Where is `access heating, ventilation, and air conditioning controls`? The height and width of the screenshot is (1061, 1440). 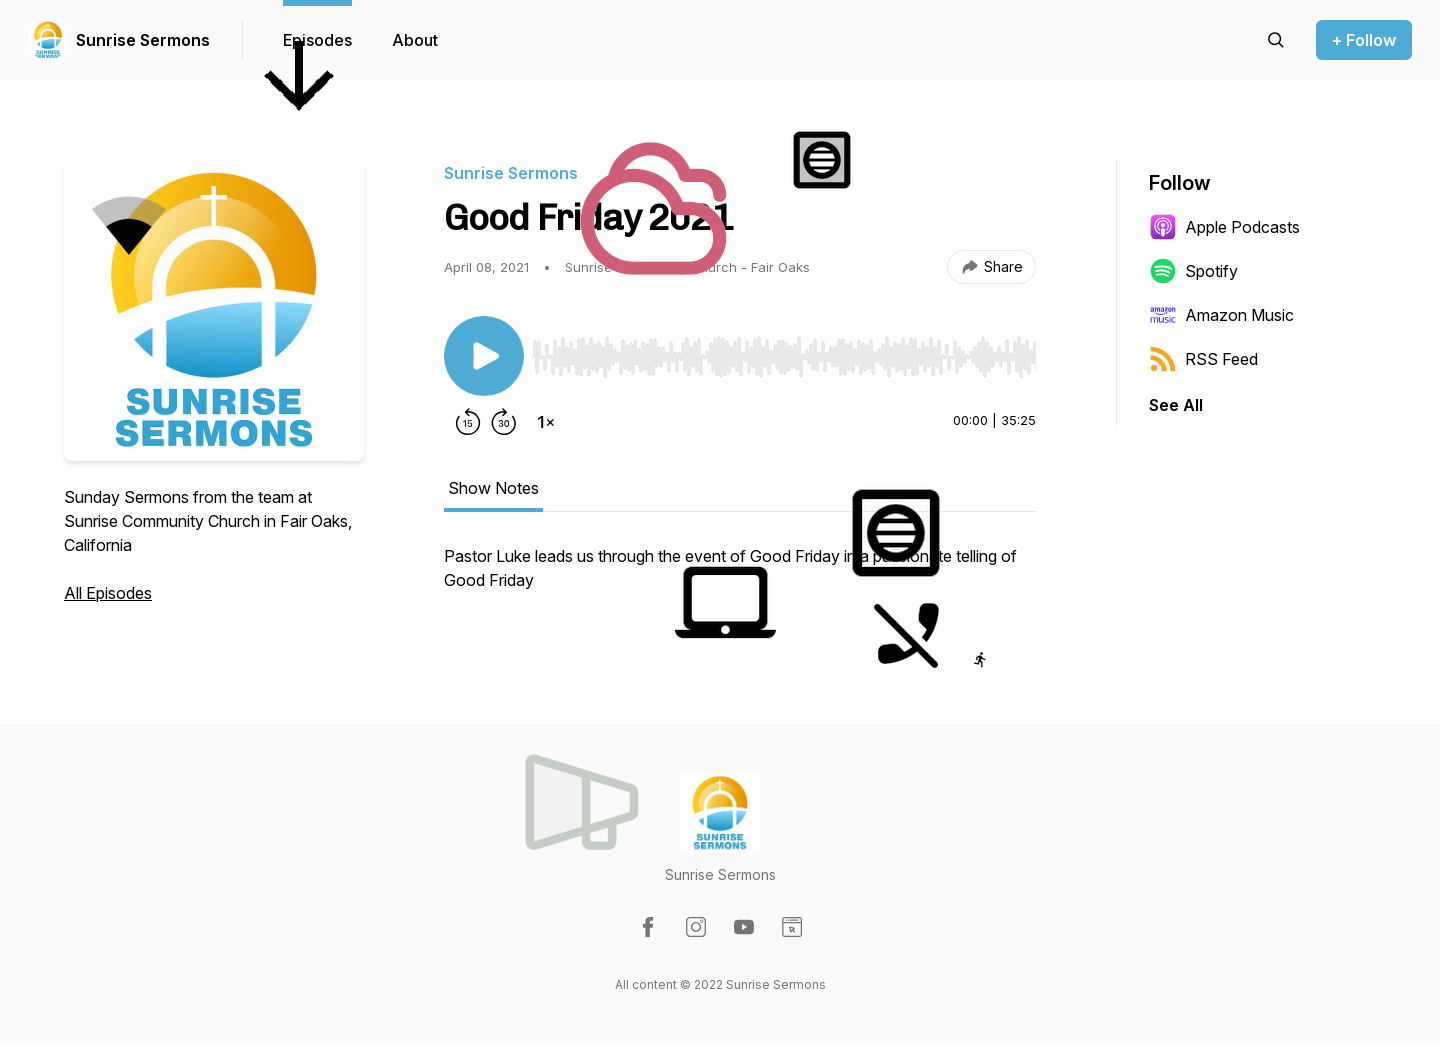 access heating, ventilation, and air conditioning controls is located at coordinates (822, 160).